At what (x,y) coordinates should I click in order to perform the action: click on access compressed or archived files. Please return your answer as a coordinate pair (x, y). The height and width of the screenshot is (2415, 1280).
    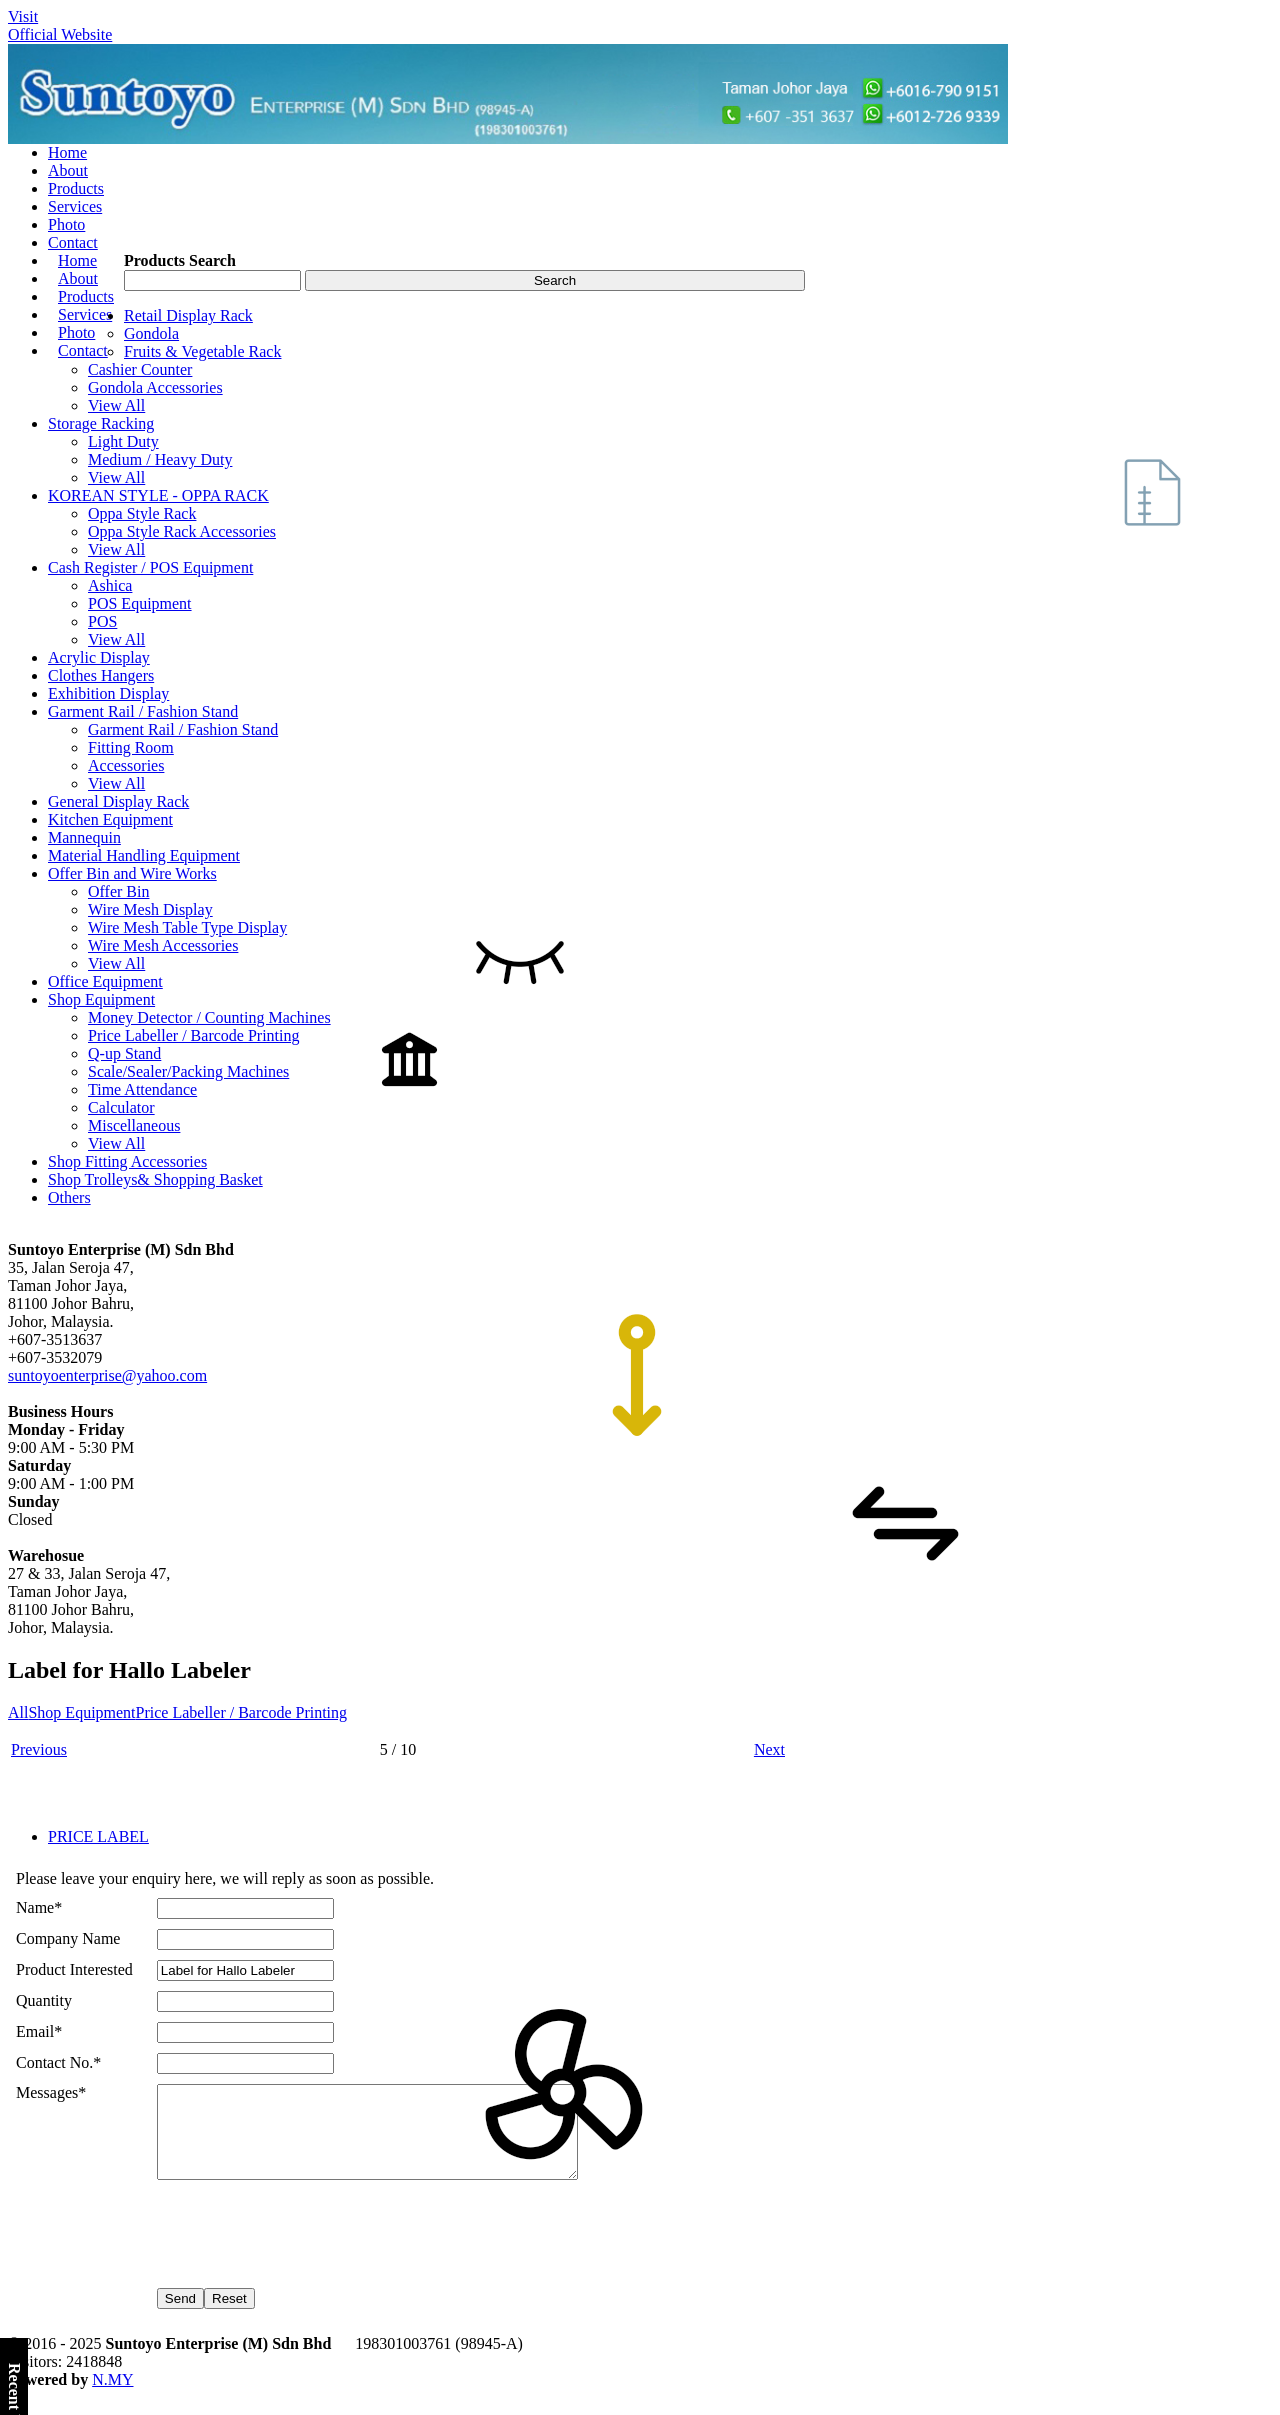
    Looking at the image, I should click on (1152, 492).